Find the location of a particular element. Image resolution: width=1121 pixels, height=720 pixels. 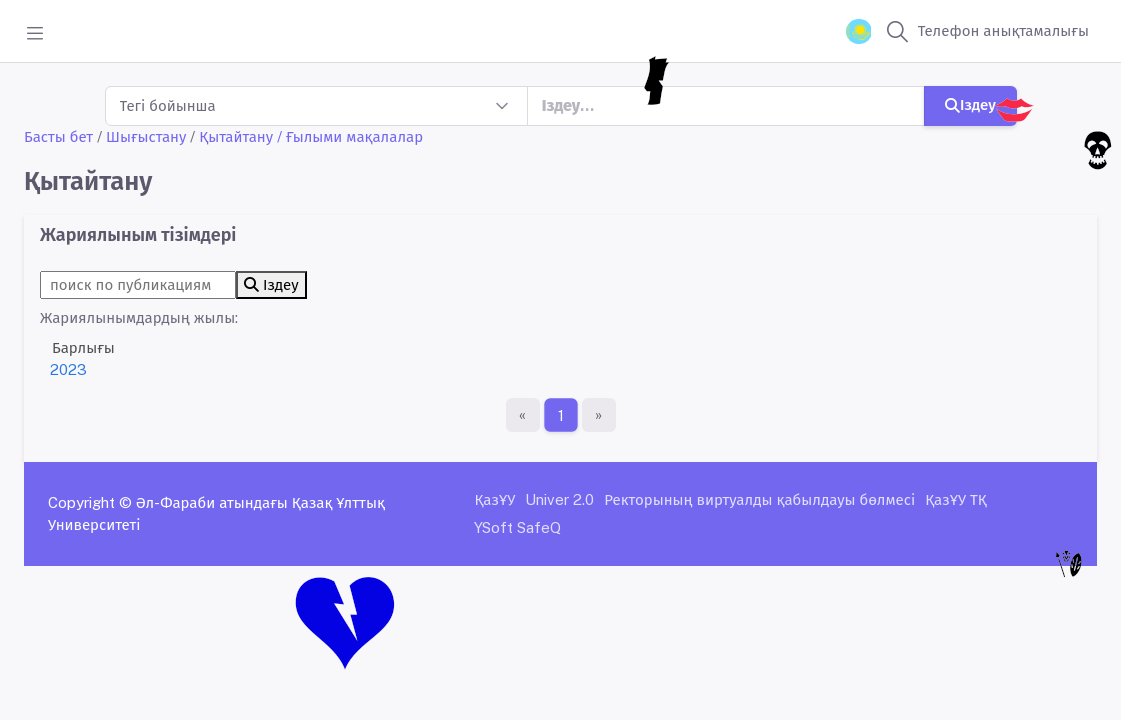

access voice or speech features is located at coordinates (1014, 110).